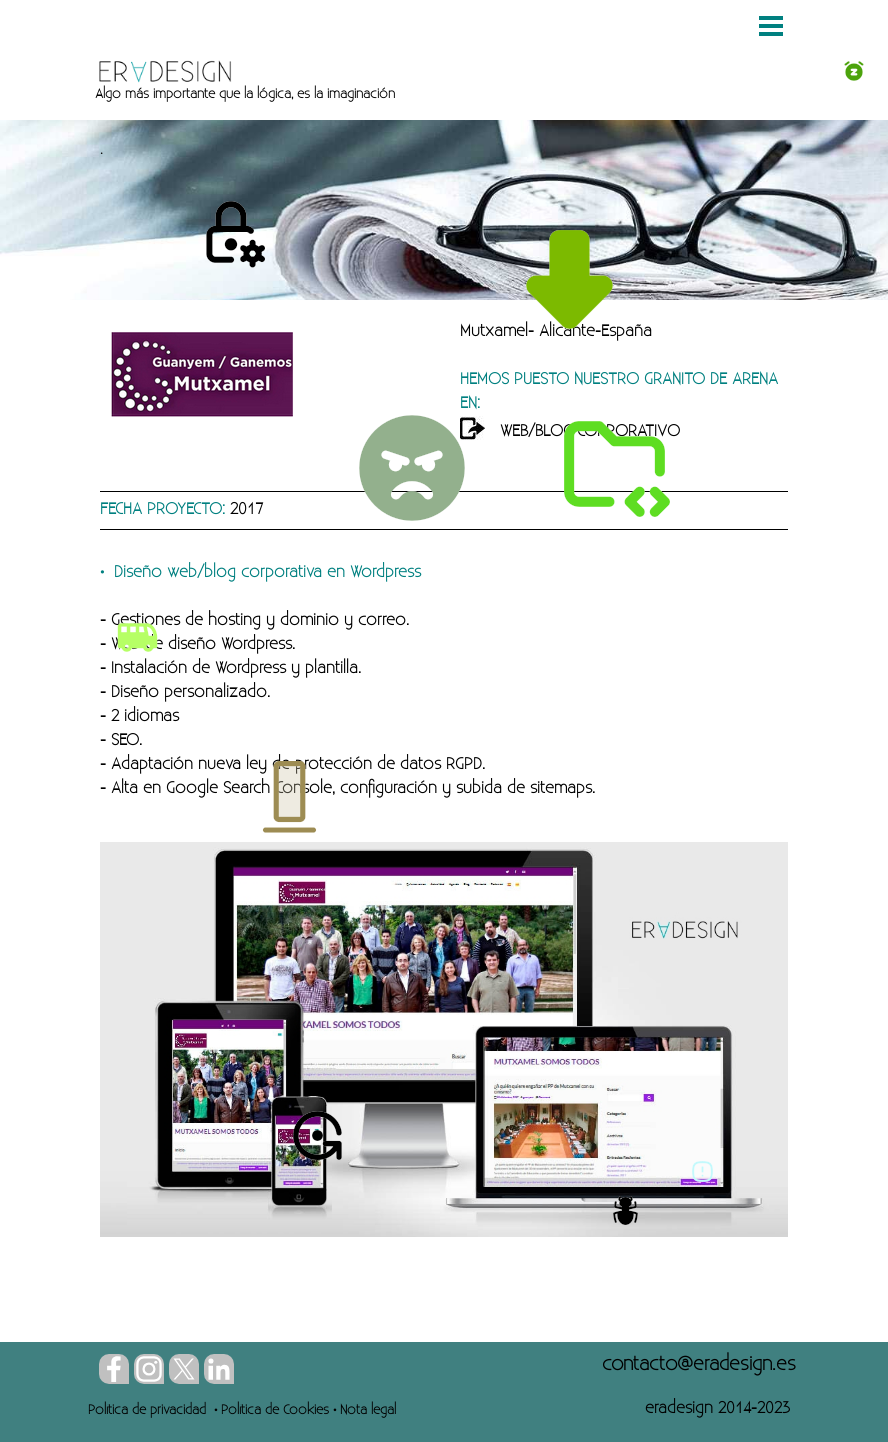 The width and height of the screenshot is (888, 1442). What do you see at coordinates (854, 71) in the screenshot?
I see `snooze an active alarm` at bounding box center [854, 71].